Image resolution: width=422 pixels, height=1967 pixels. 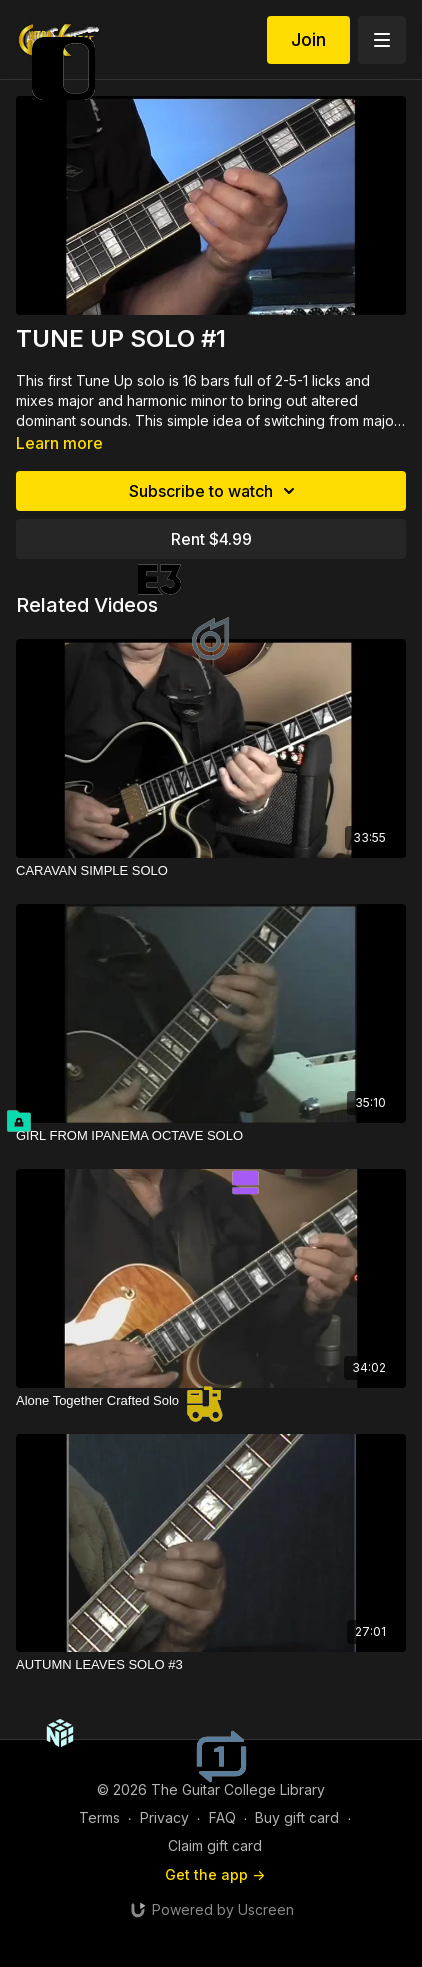 What do you see at coordinates (60, 1733) in the screenshot?
I see `NumPy library or package integration` at bounding box center [60, 1733].